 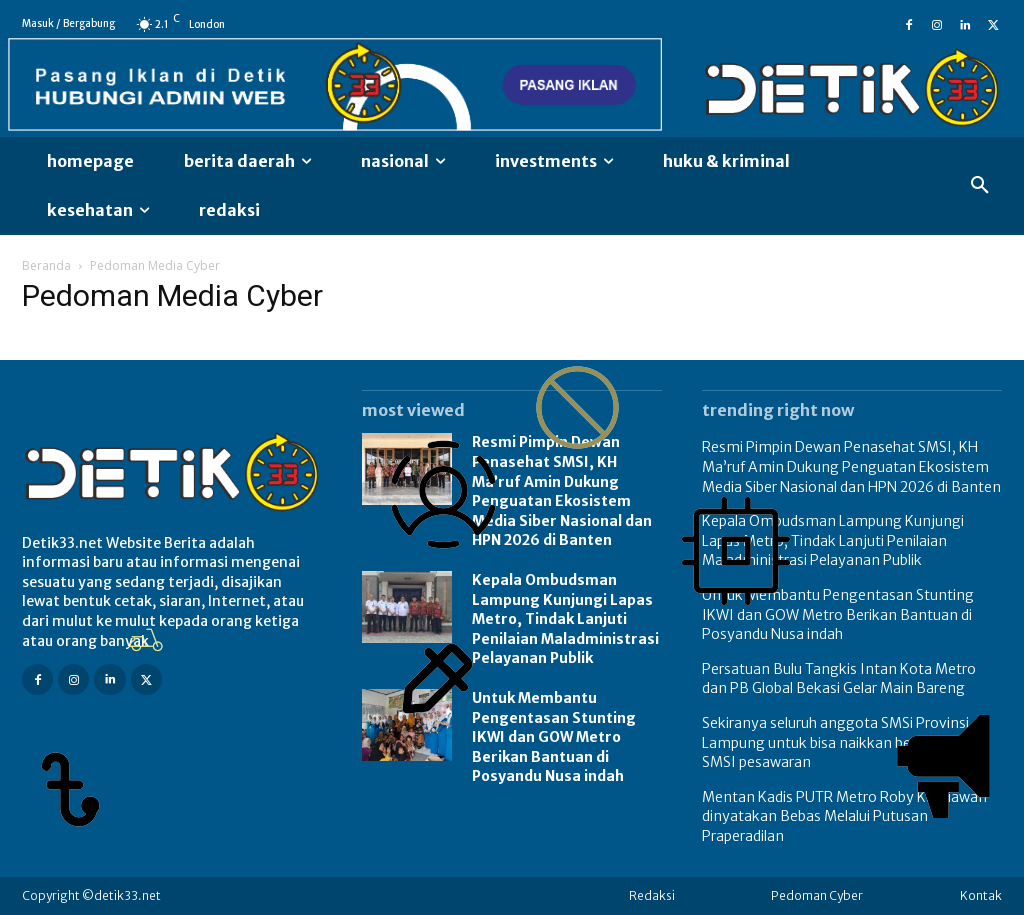 I want to click on incomplete or pending user profile, so click(x=443, y=494).